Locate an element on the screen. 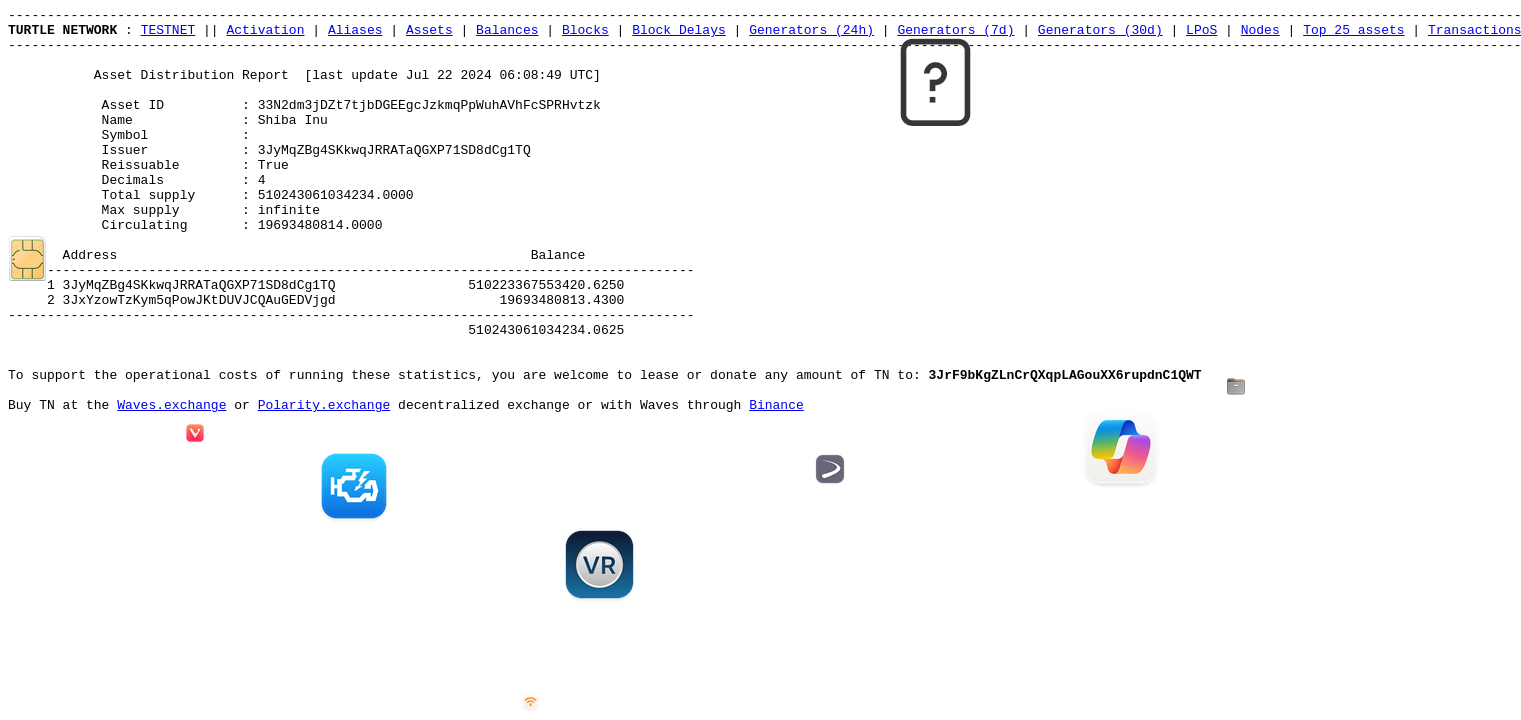  launch the devuan linux application is located at coordinates (830, 469).